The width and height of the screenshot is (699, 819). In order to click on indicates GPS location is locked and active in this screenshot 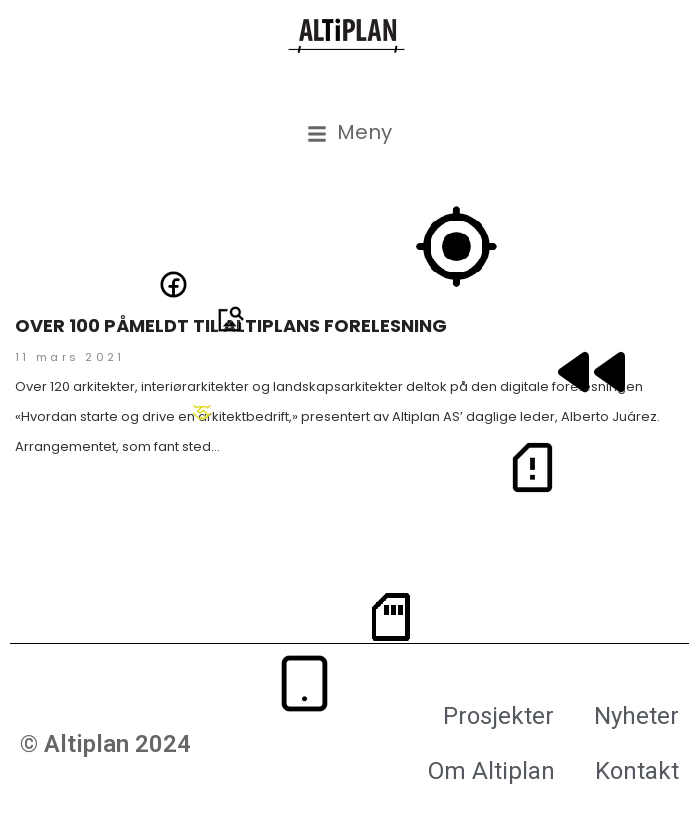, I will do `click(456, 246)`.